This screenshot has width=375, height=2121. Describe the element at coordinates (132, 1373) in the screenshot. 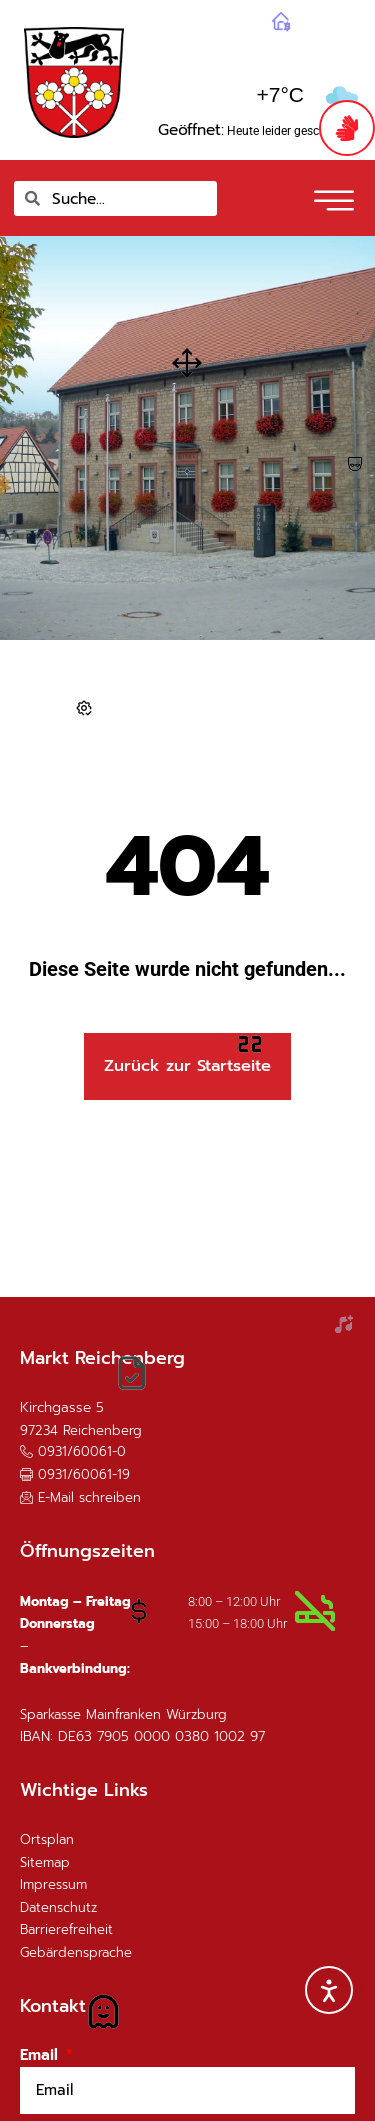

I see `file successfully uploaded or verified` at that location.